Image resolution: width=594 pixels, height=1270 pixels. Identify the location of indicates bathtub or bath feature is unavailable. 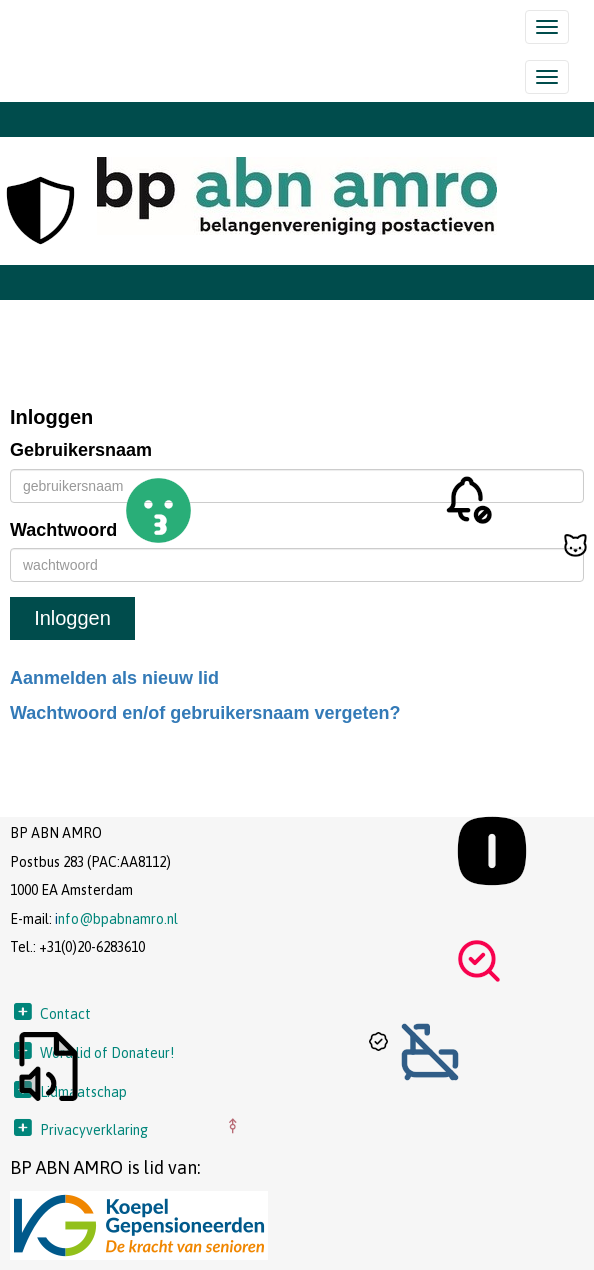
(430, 1052).